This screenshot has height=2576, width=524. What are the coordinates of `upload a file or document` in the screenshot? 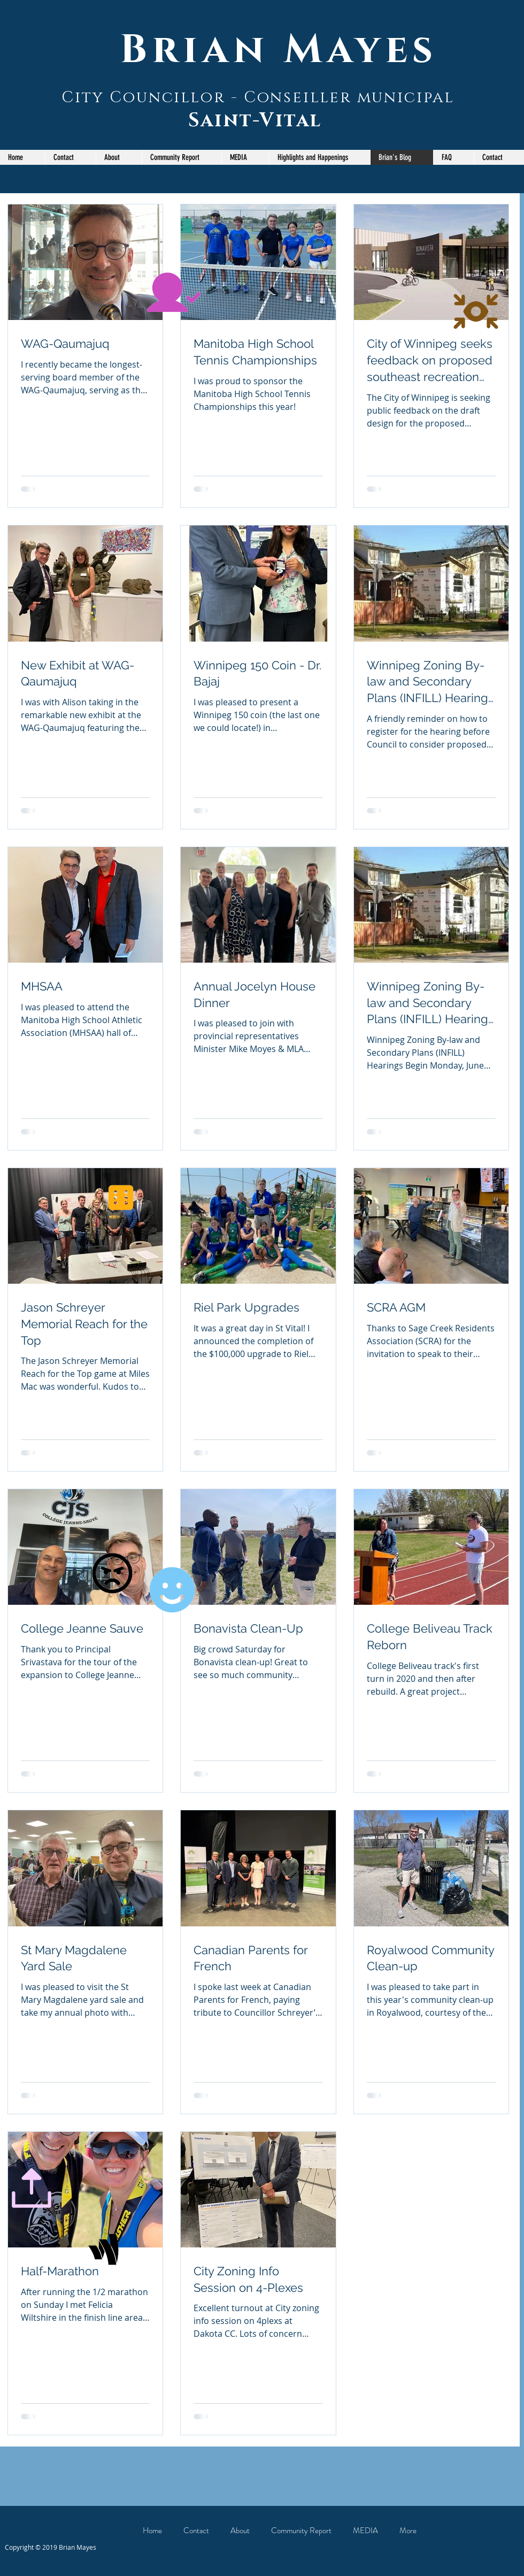 It's located at (32, 2190).